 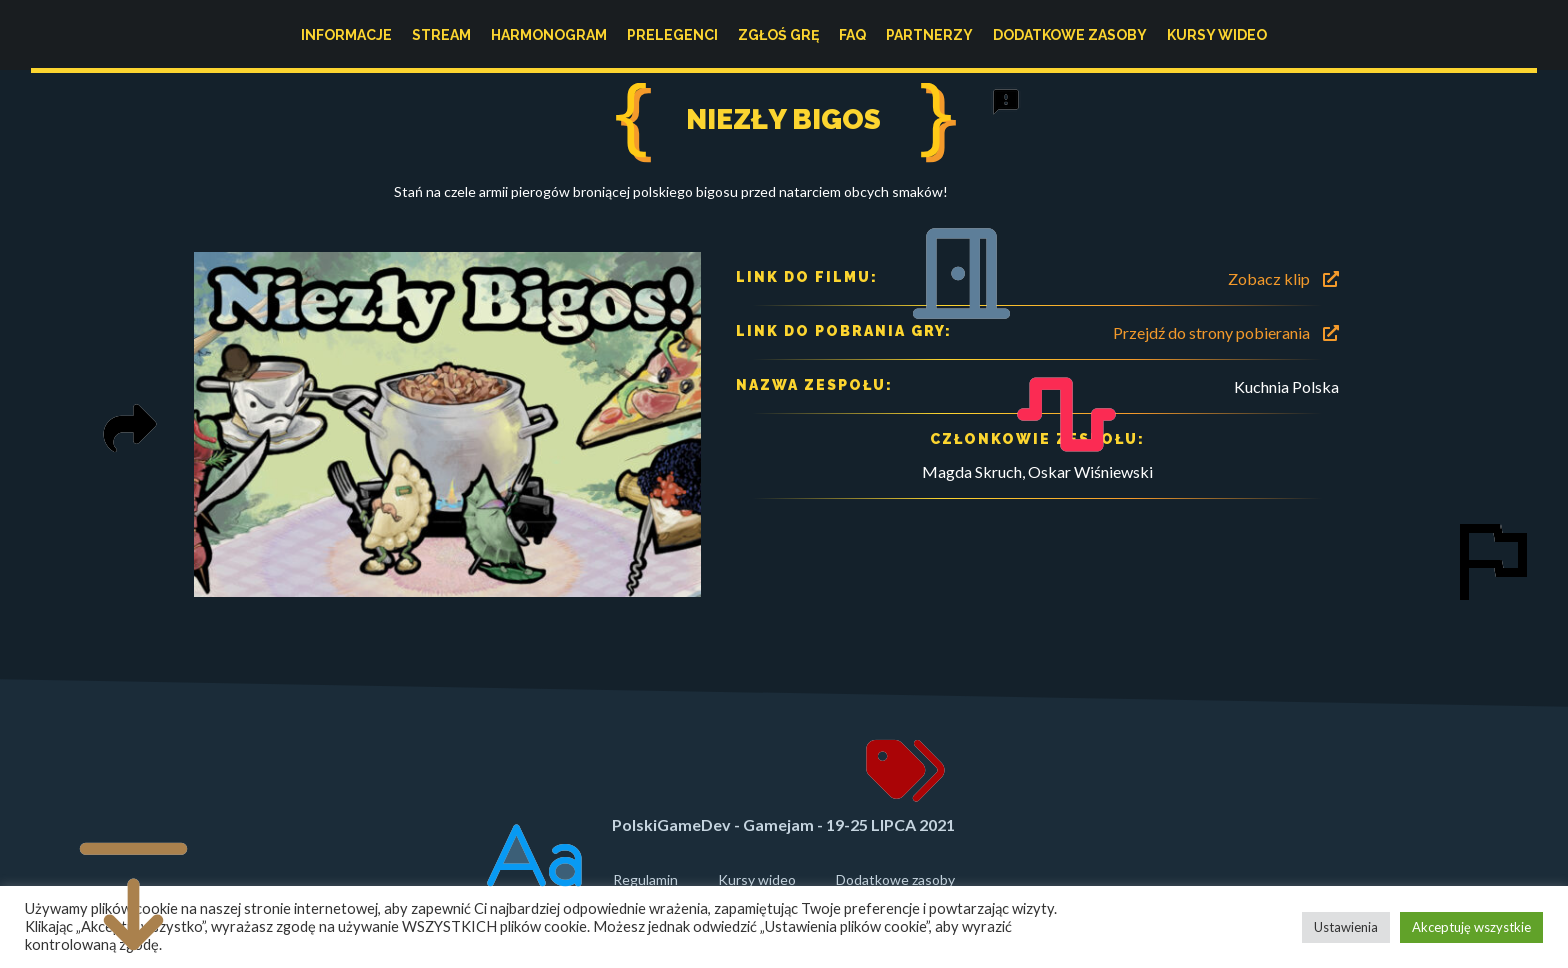 What do you see at coordinates (536, 857) in the screenshot?
I see `adjust font or text size settings` at bounding box center [536, 857].